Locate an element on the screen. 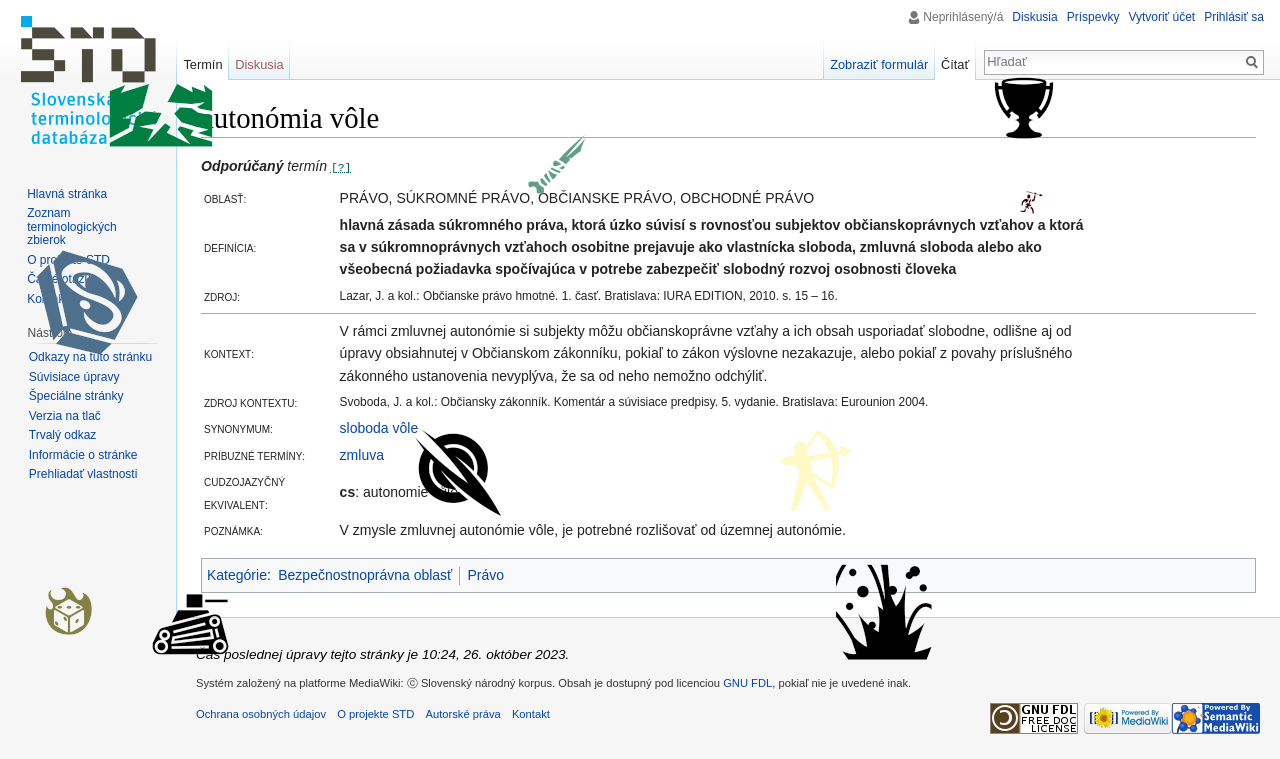 The image size is (1280, 759). trigger an earthquake or ground attack ability is located at coordinates (160, 95).